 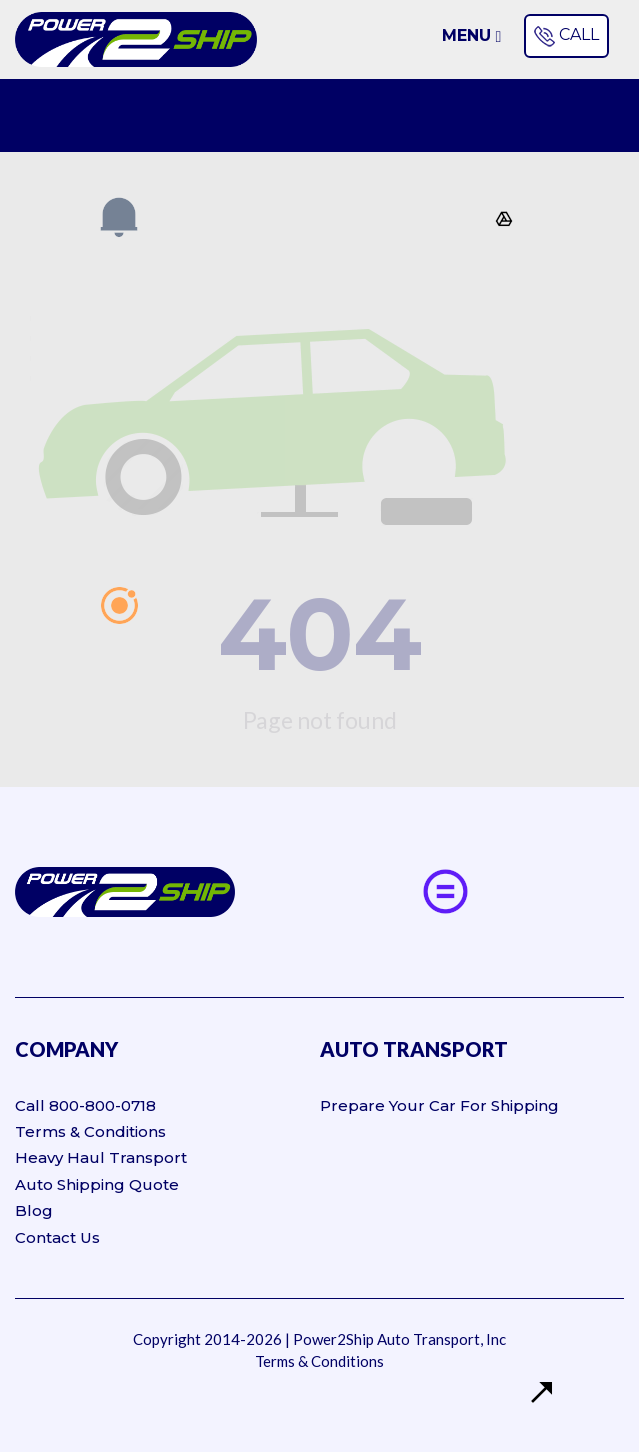 What do you see at coordinates (119, 605) in the screenshot?
I see `ionic framework logo` at bounding box center [119, 605].